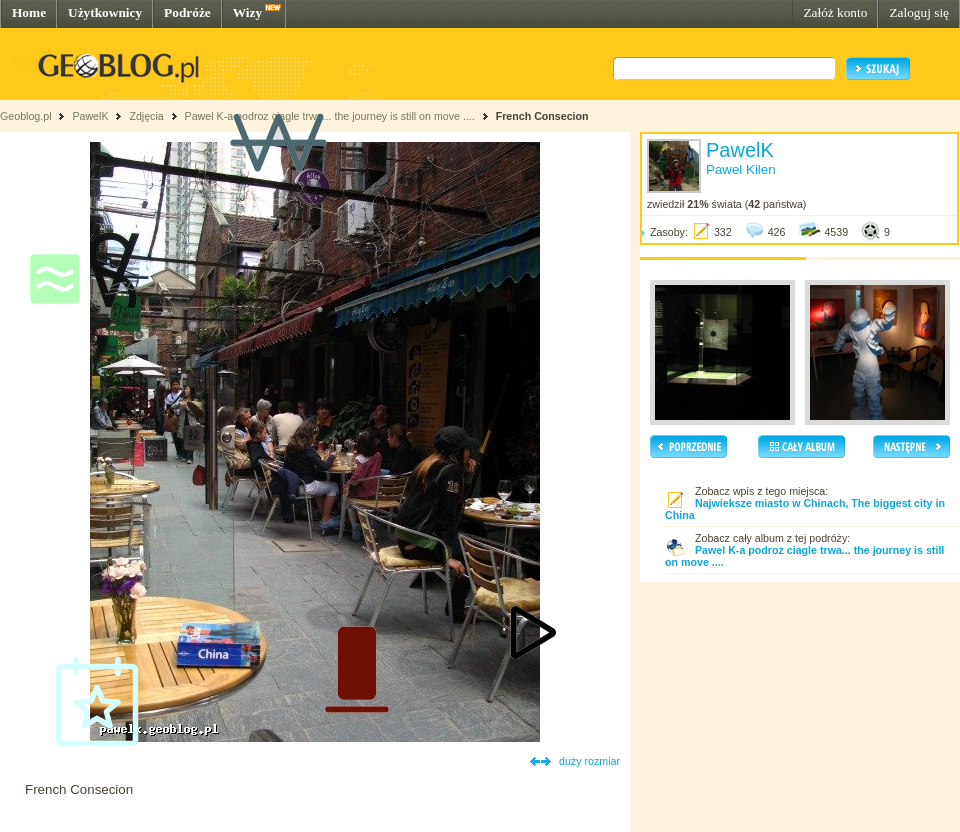 The image size is (960, 832). I want to click on play media or start video, so click(527, 632).